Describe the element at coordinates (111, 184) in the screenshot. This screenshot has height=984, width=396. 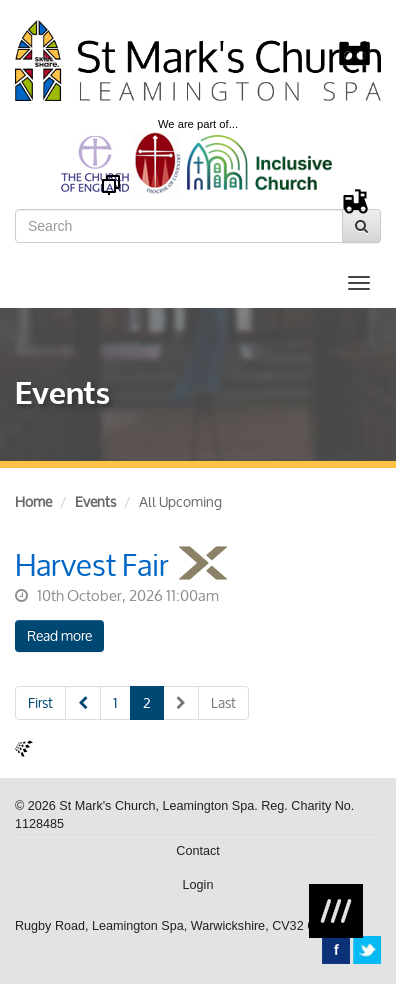
I see `aed electrode pads for defibrillator device` at that location.